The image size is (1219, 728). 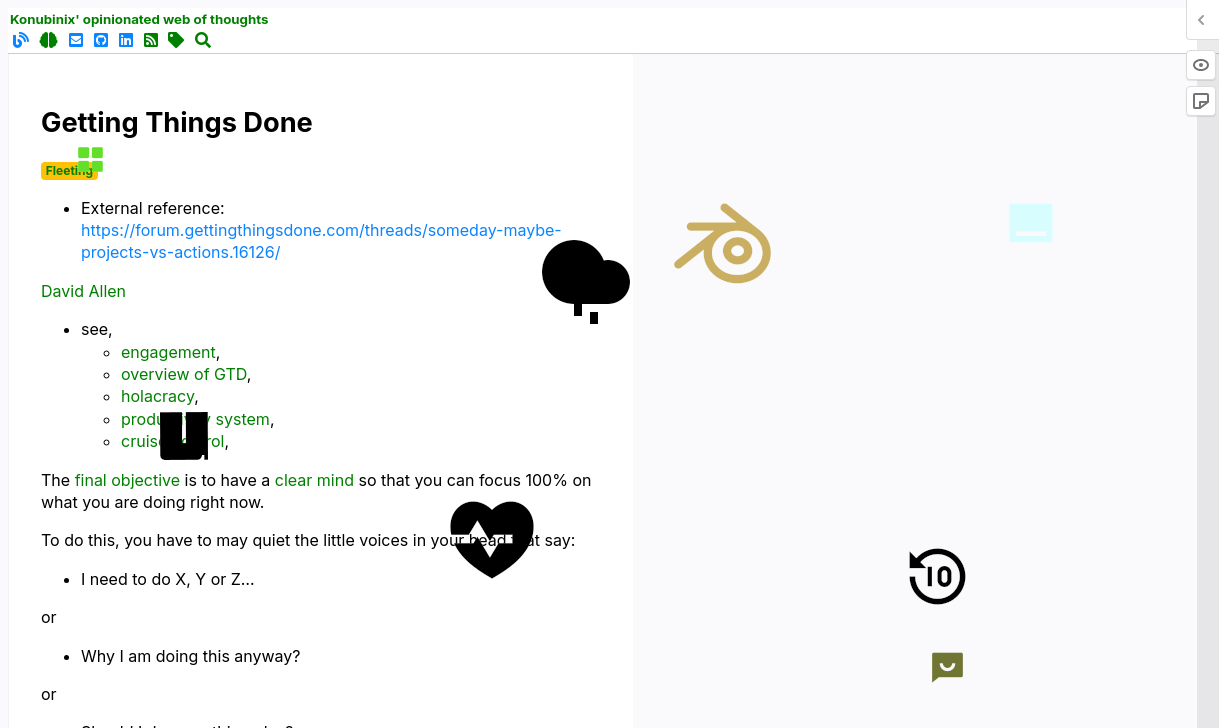 What do you see at coordinates (492, 539) in the screenshot?
I see `view health or heart rate data` at bounding box center [492, 539].